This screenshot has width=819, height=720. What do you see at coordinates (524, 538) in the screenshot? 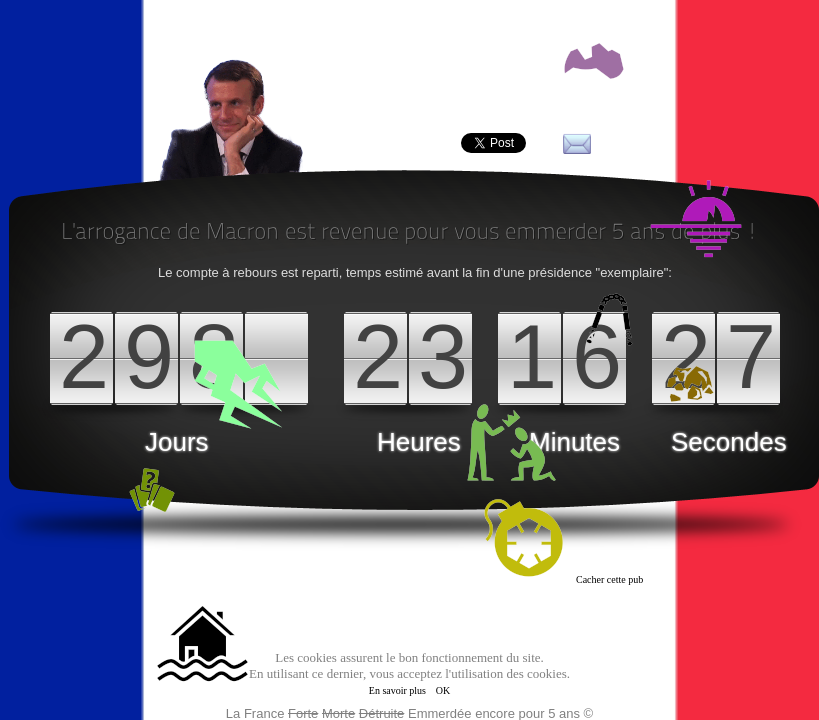
I see `activate ice bomb ability or weapon` at bounding box center [524, 538].